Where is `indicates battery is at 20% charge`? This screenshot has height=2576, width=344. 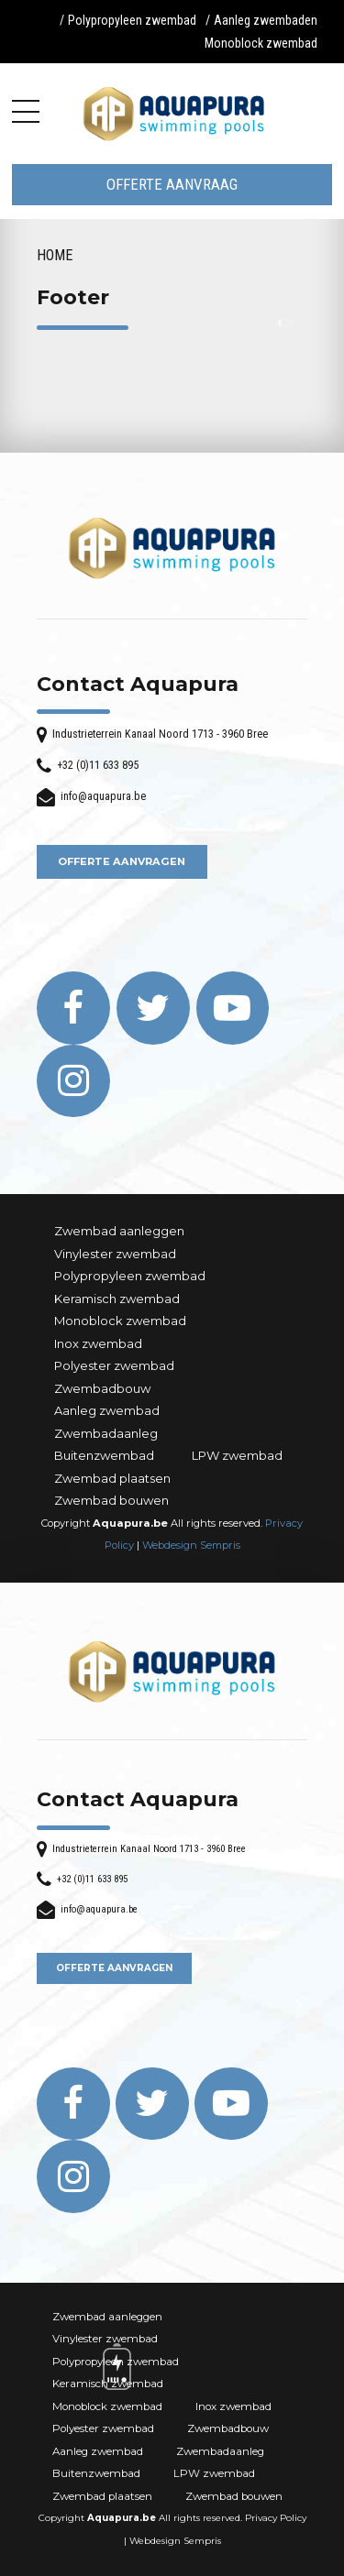
indicates battery is at 20% charge is located at coordinates (284, 323).